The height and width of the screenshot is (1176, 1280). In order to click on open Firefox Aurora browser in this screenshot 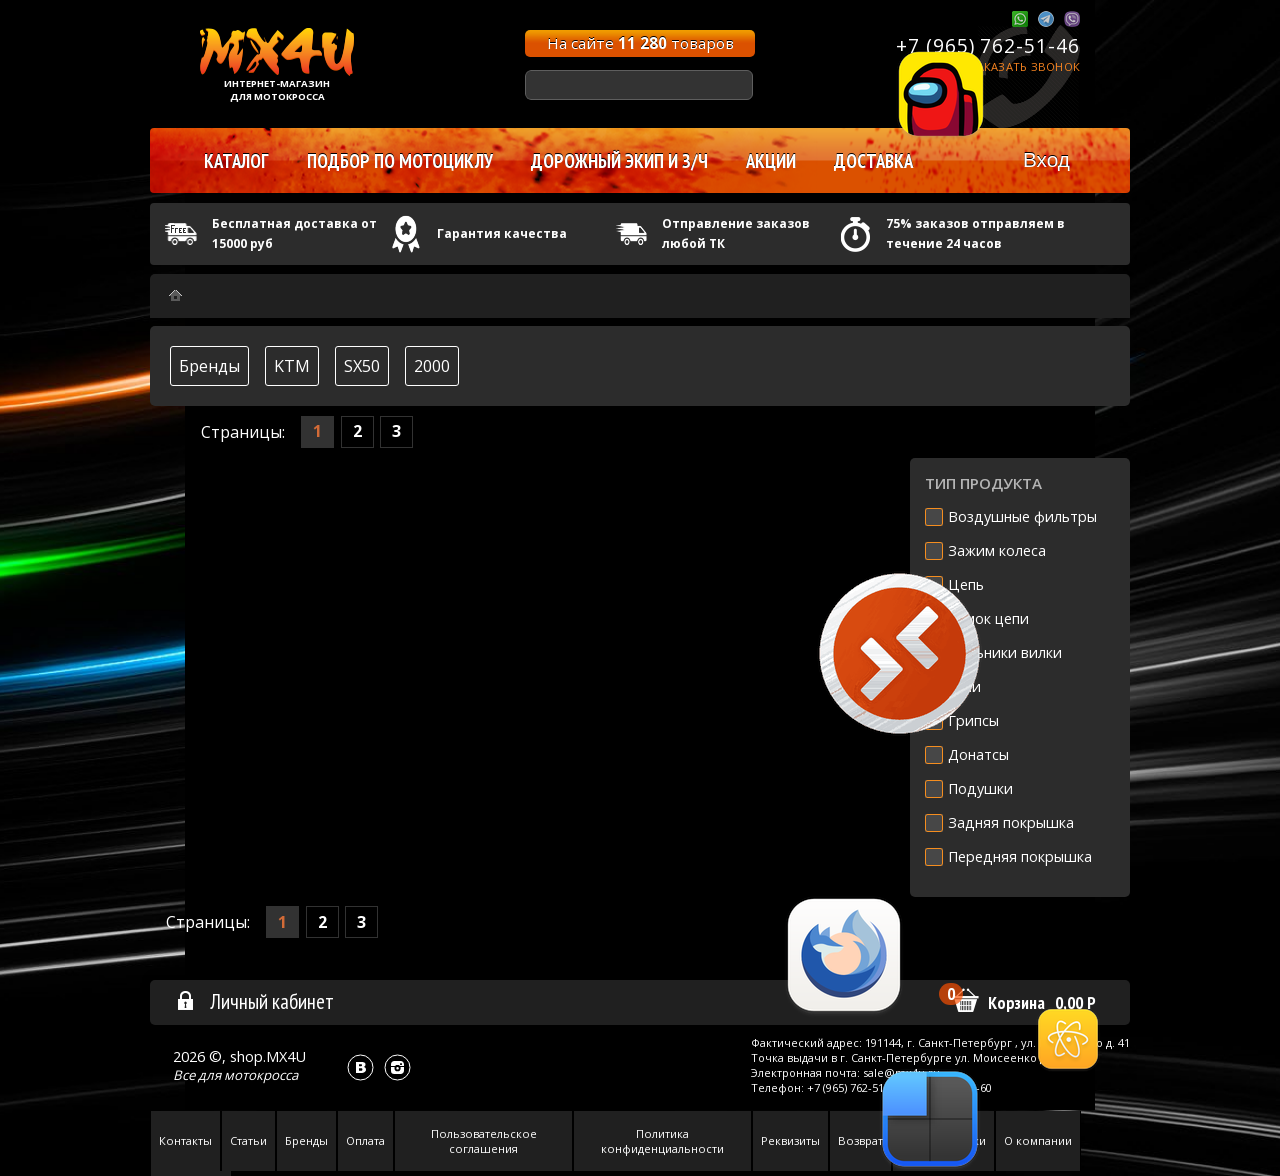, I will do `click(844, 955)`.